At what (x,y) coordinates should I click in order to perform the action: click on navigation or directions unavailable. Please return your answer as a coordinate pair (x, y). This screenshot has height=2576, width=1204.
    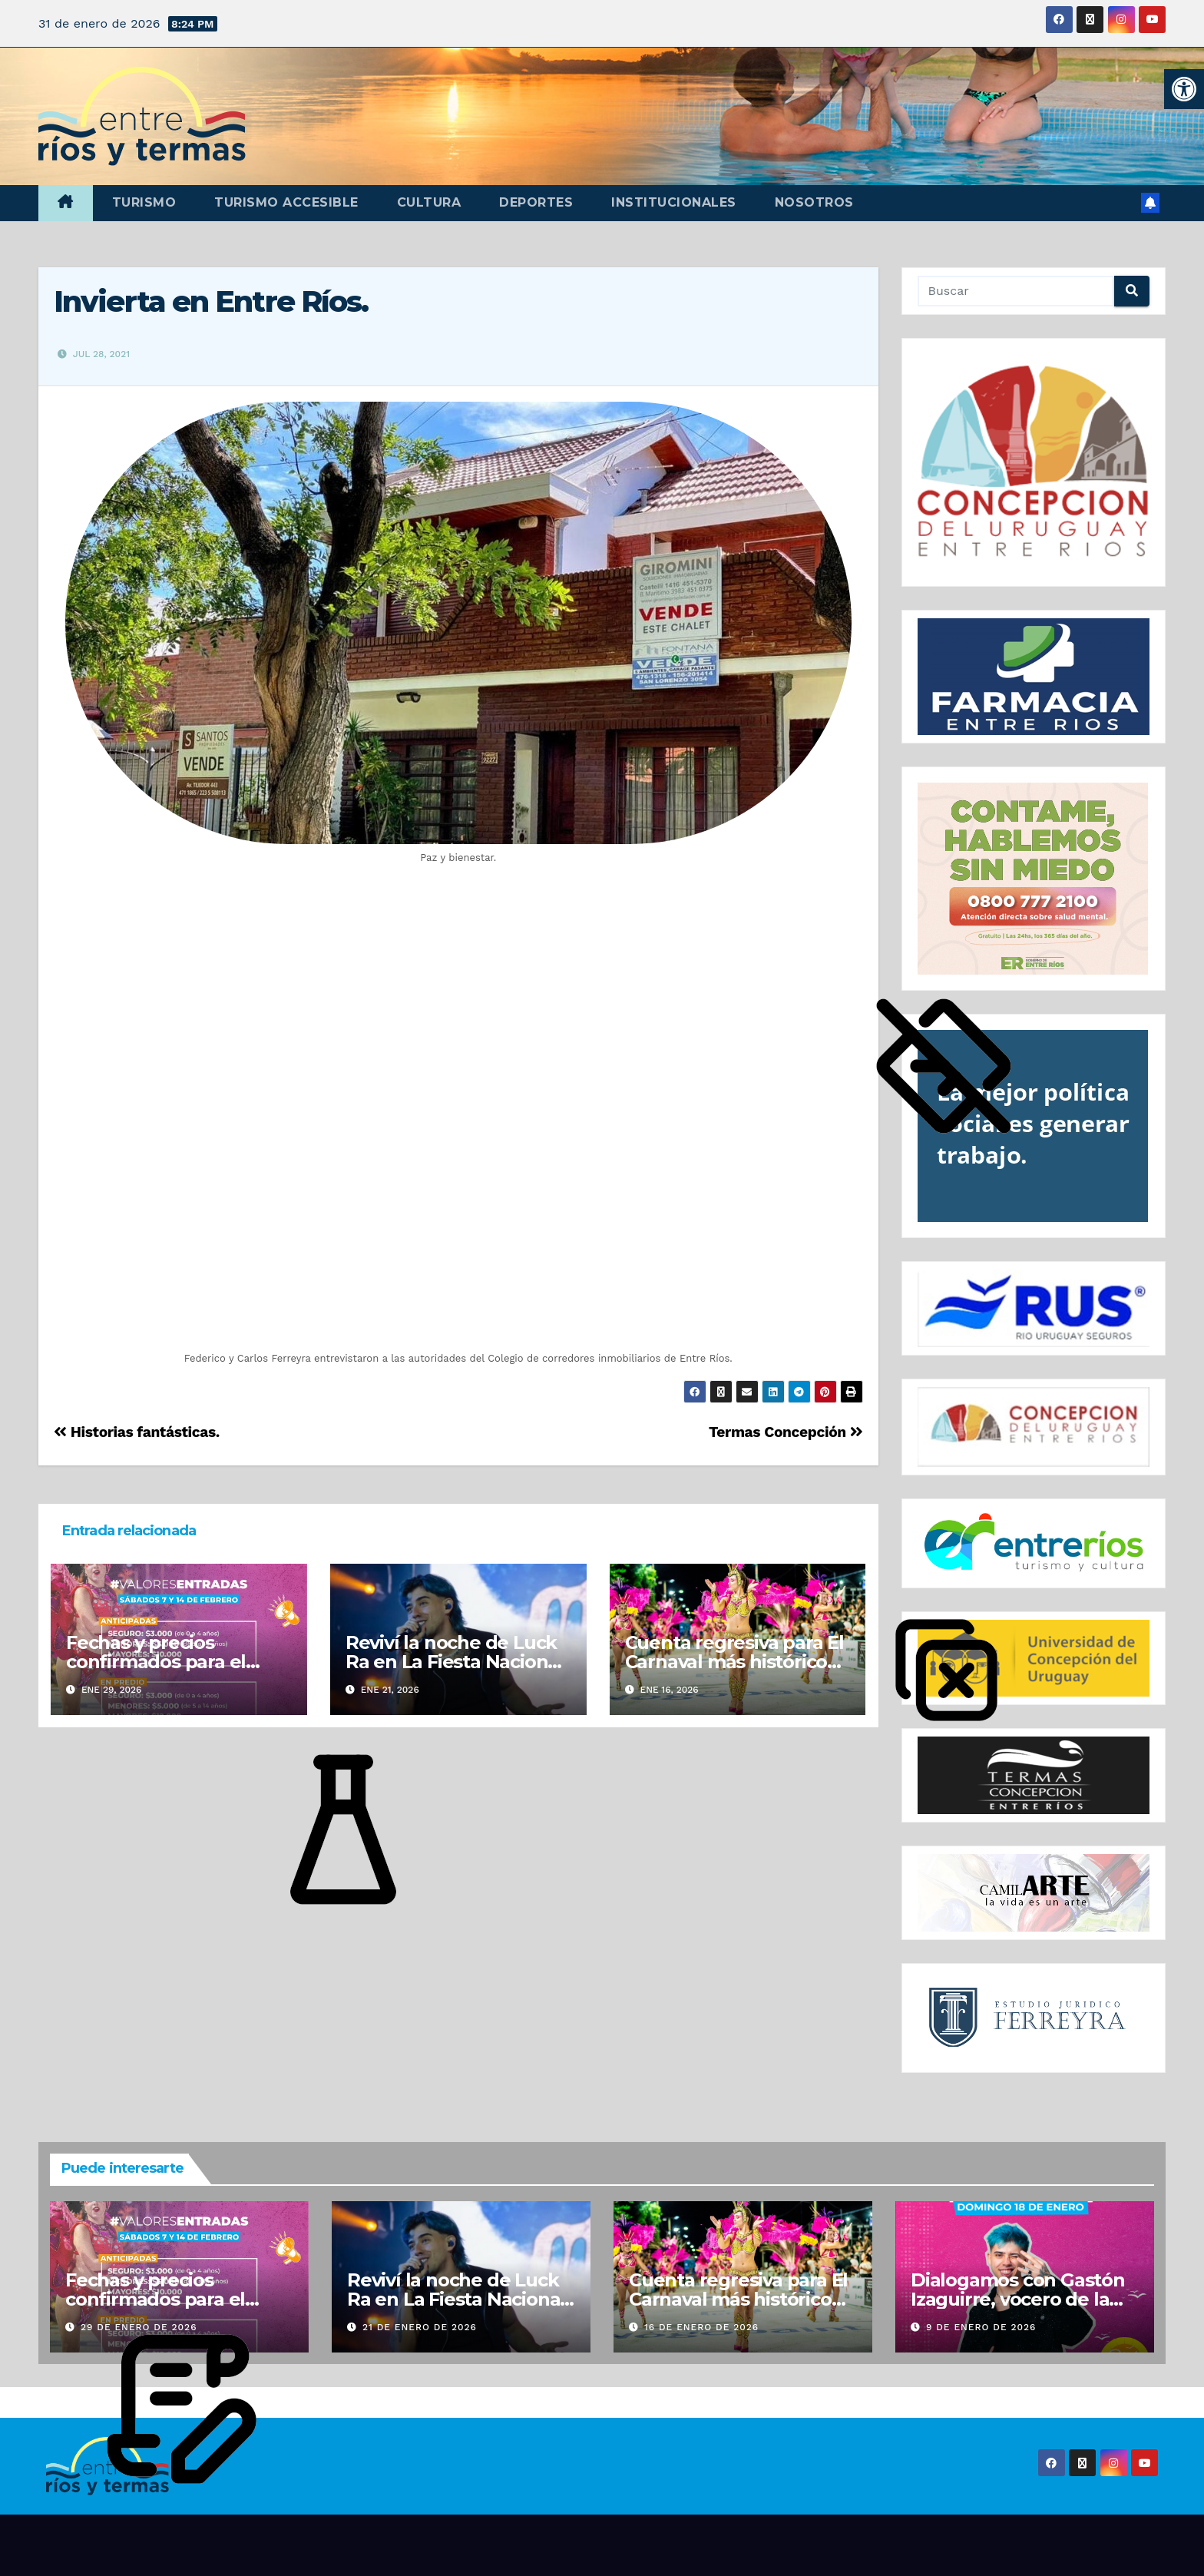
    Looking at the image, I should click on (944, 1066).